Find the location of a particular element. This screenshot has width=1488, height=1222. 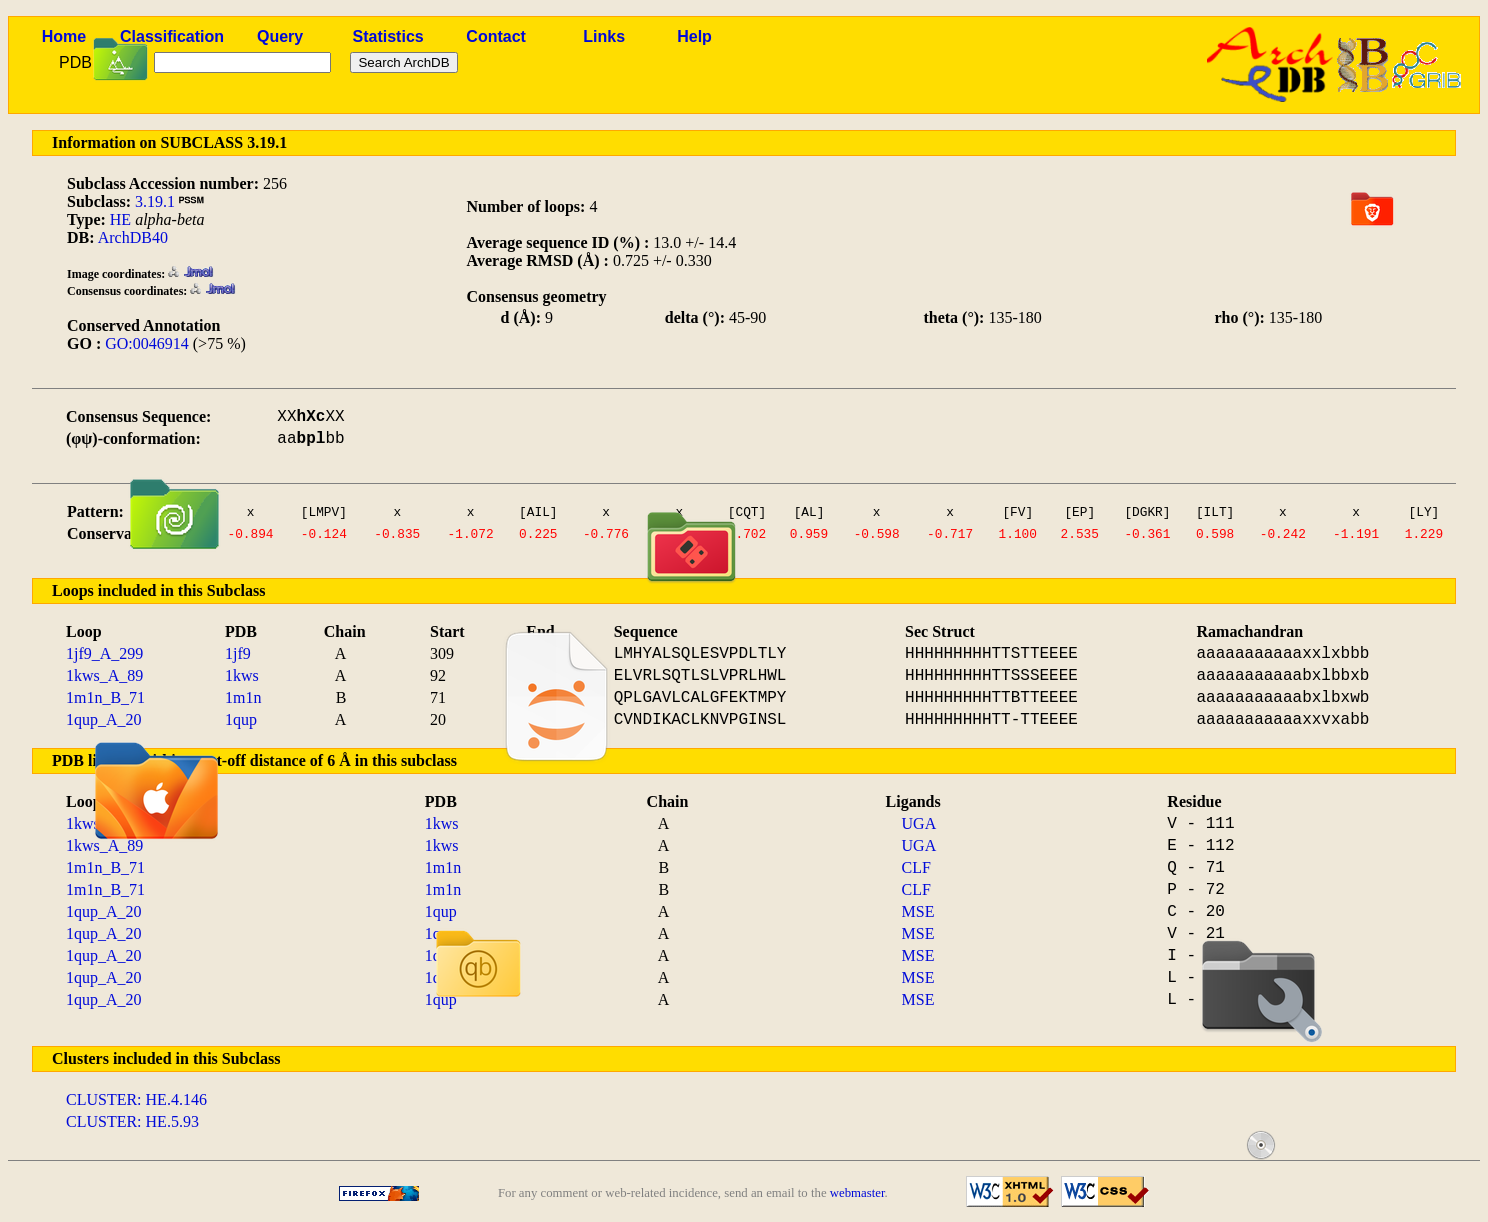

open resource hacker project folder is located at coordinates (1258, 988).